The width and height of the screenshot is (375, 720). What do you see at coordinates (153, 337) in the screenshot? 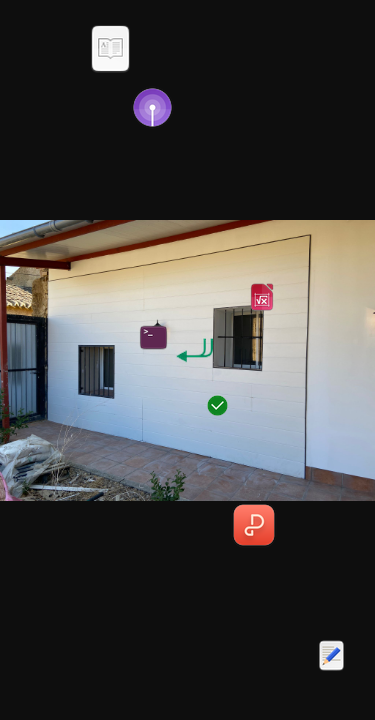
I see `open terminal application` at bounding box center [153, 337].